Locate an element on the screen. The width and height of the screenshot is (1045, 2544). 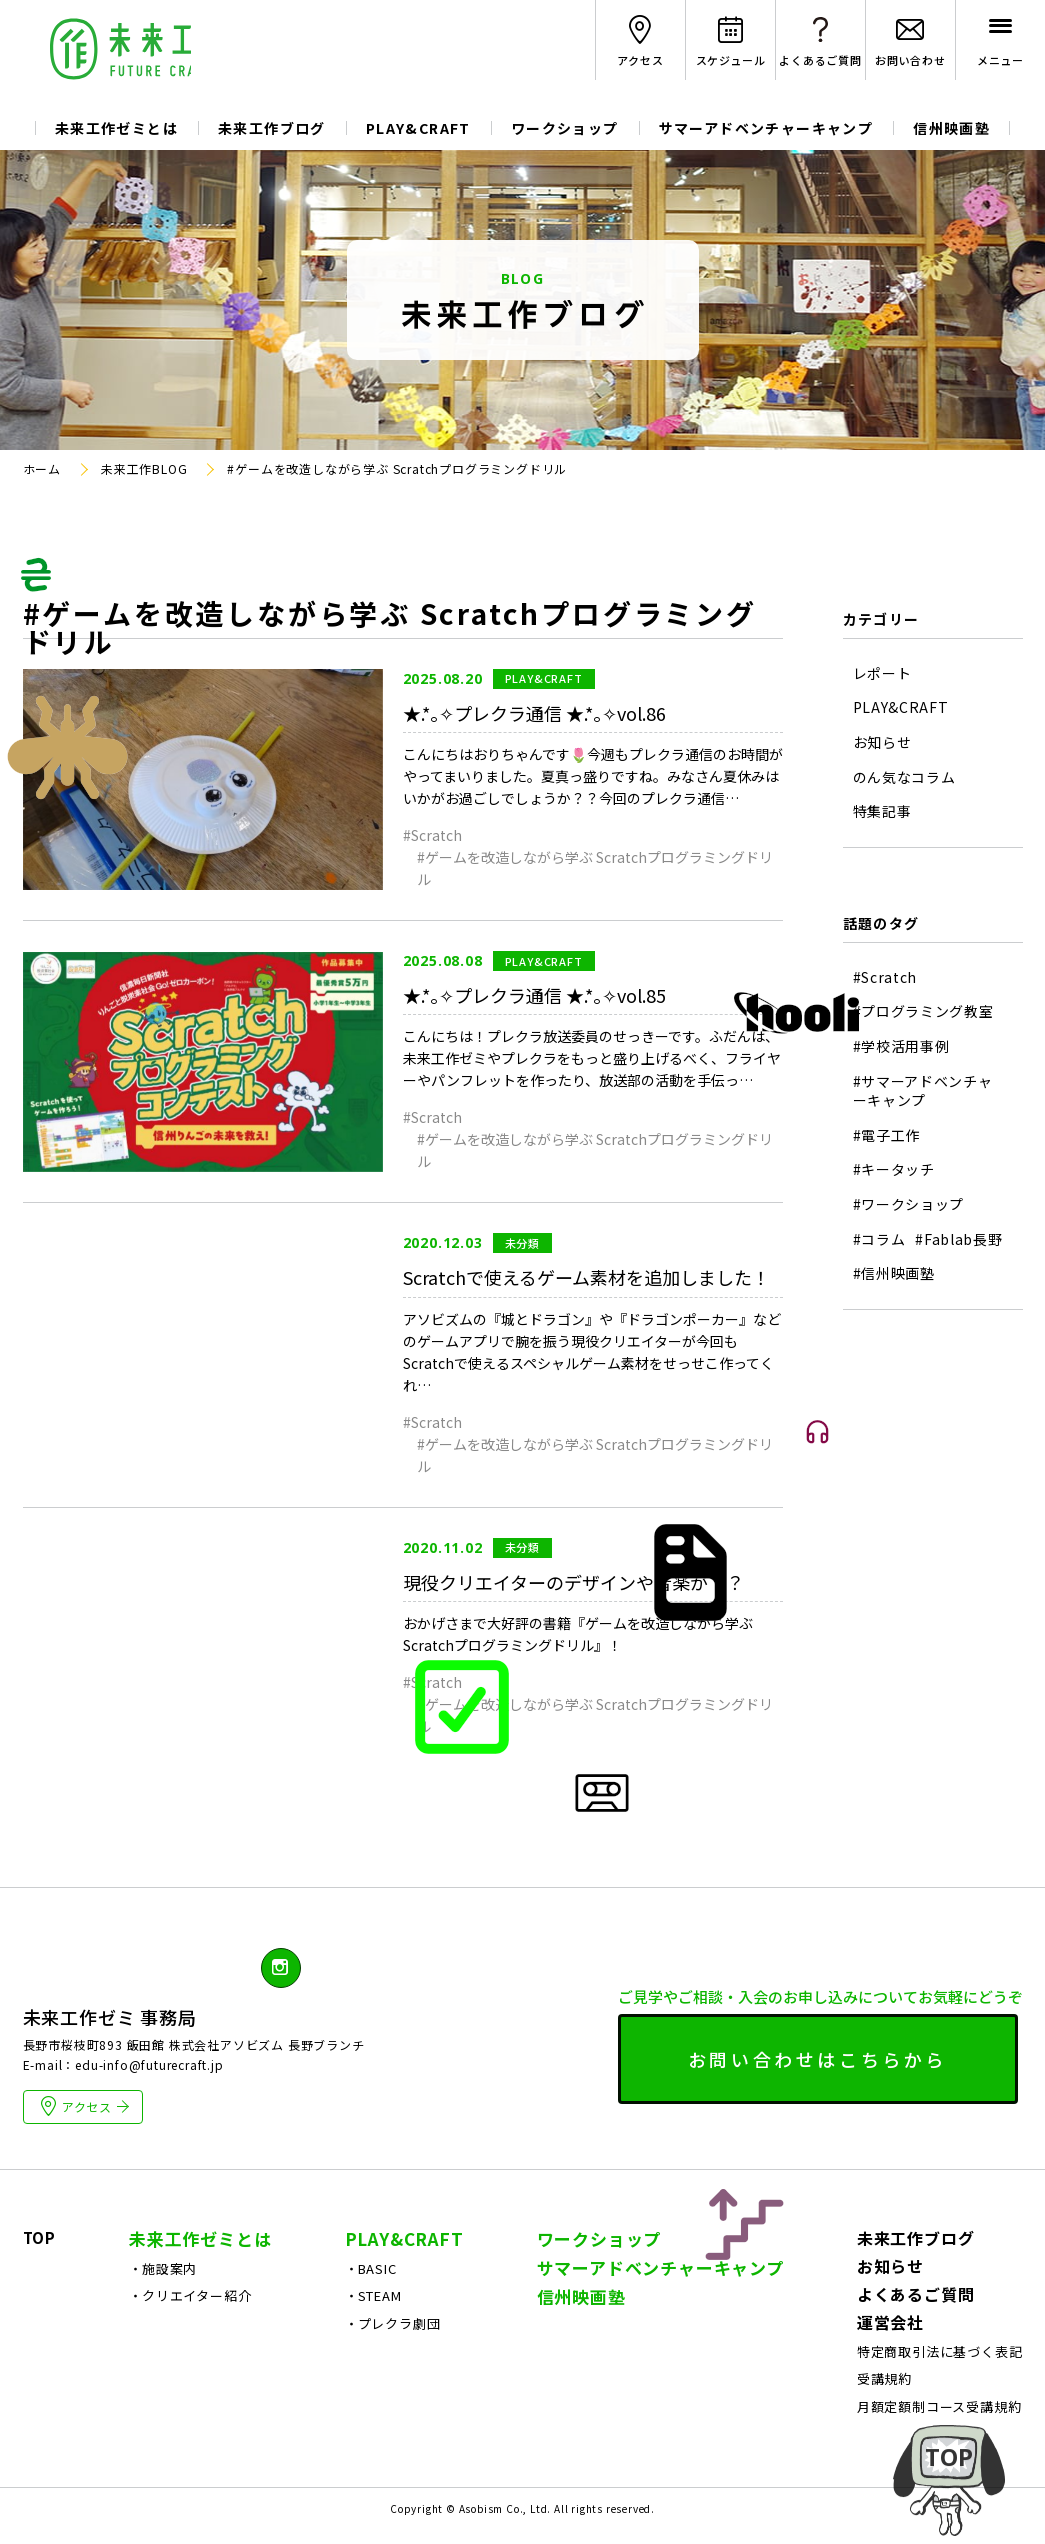
mark task as complete is located at coordinates (462, 1707).